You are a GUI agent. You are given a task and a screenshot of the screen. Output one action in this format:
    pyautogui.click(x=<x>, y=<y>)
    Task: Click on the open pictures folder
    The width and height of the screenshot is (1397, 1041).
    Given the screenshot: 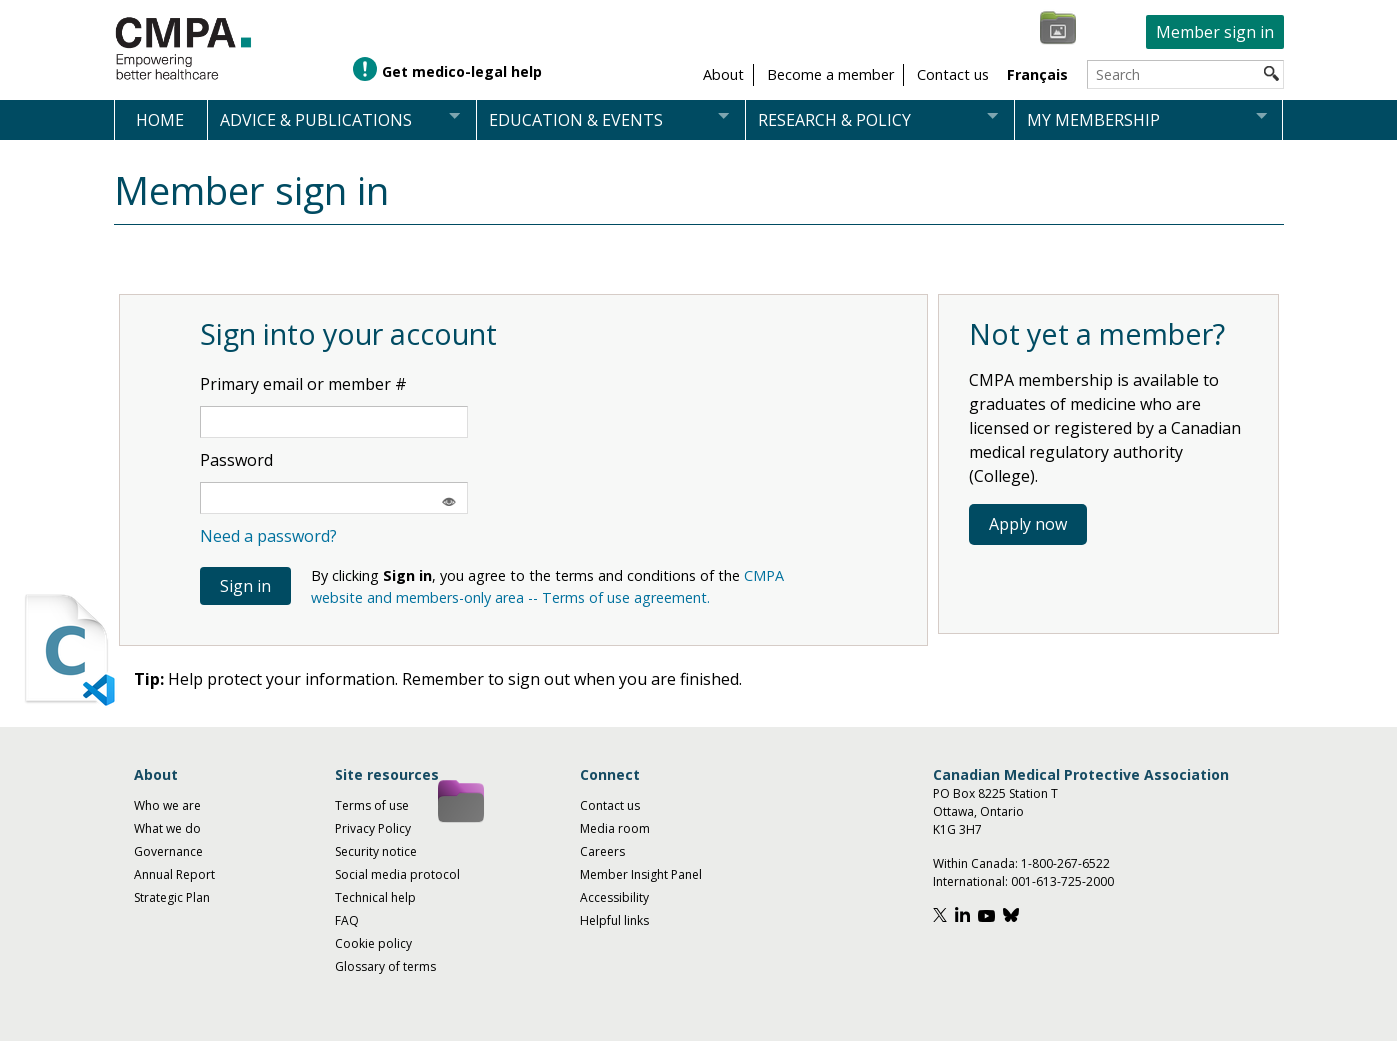 What is the action you would take?
    pyautogui.click(x=1058, y=27)
    